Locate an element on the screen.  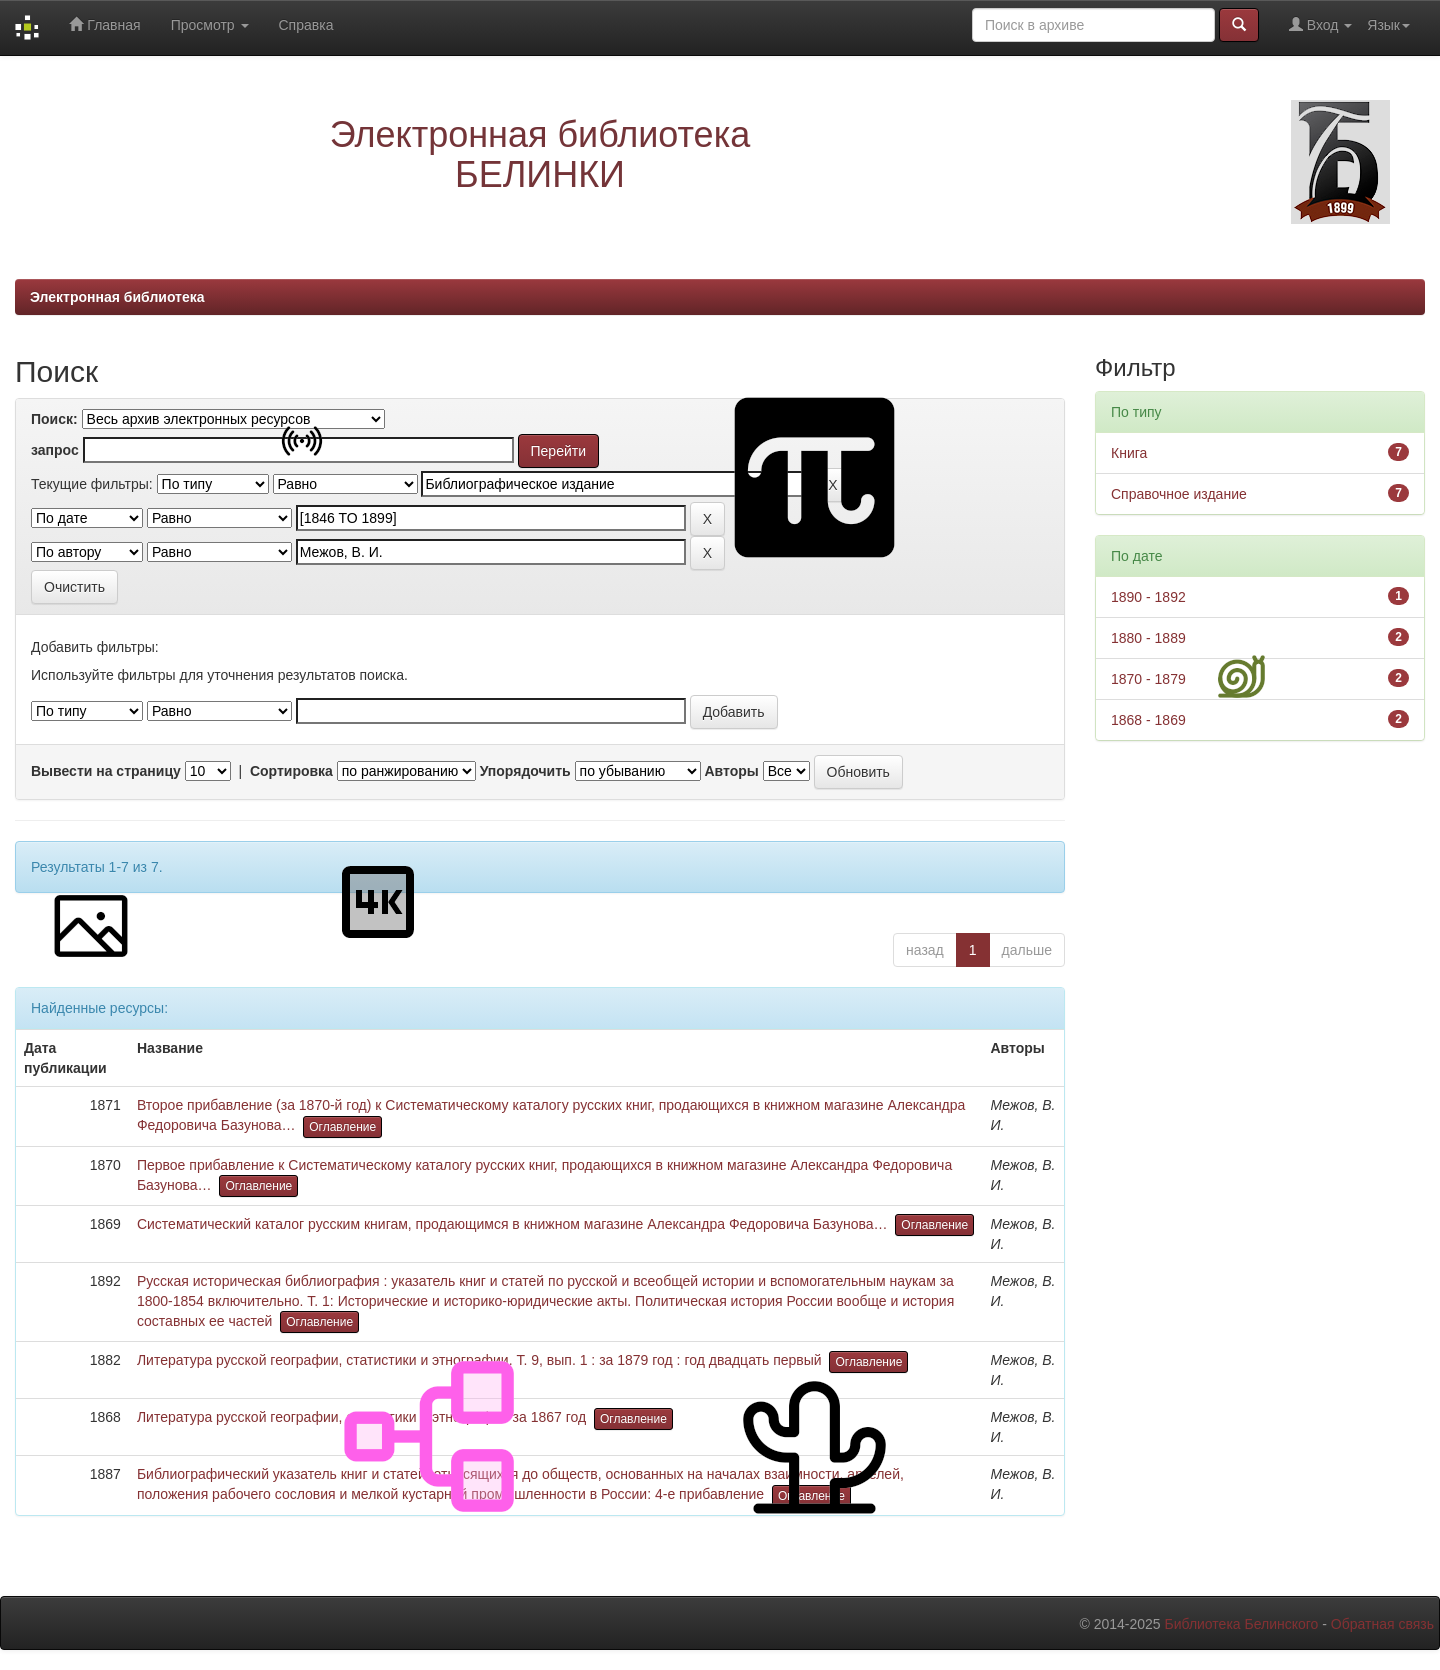
access mathematical or scientific calculator functions is located at coordinates (814, 477).